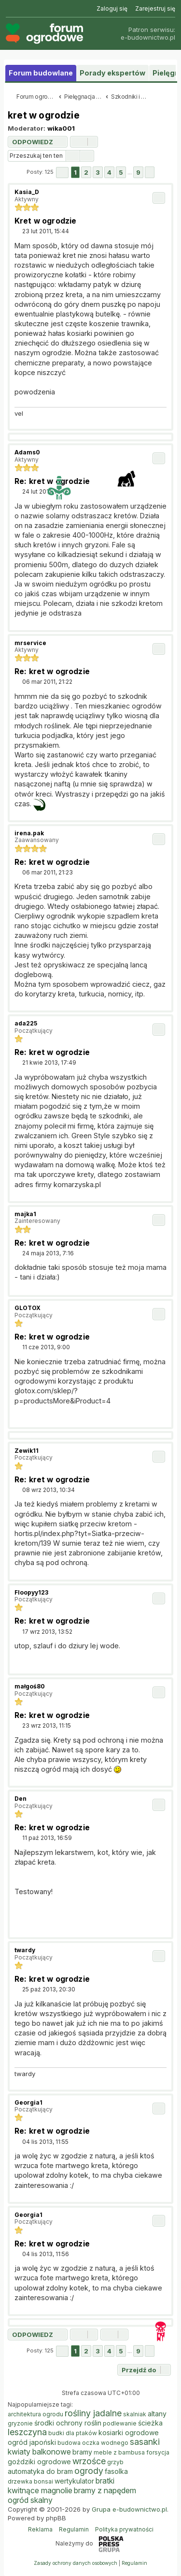 This screenshot has height=2576, width=181. What do you see at coordinates (59, 487) in the screenshot?
I see `select a sword or melee weapon` at bounding box center [59, 487].